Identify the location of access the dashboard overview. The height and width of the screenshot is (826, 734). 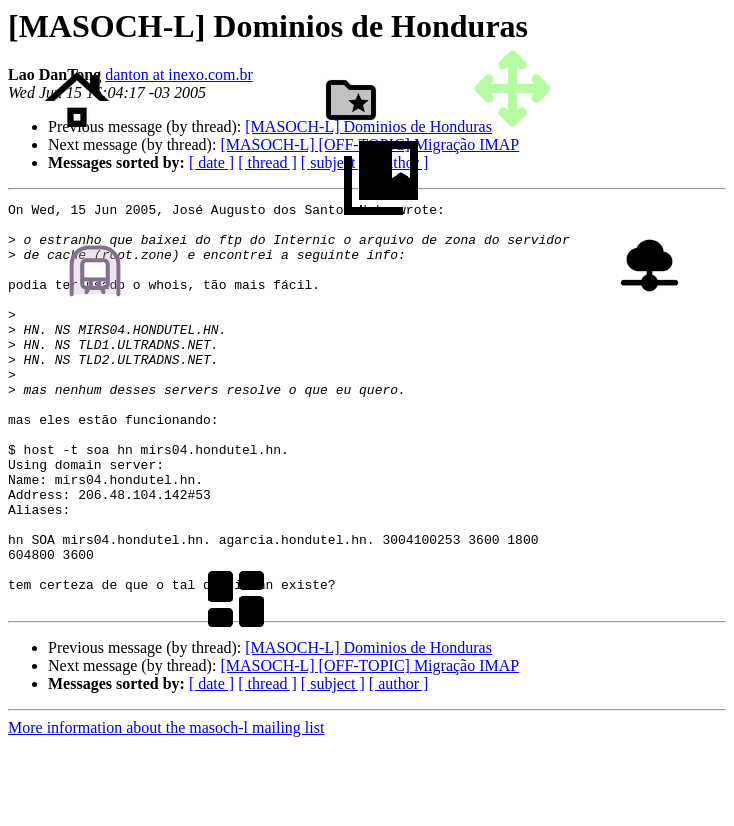
(236, 599).